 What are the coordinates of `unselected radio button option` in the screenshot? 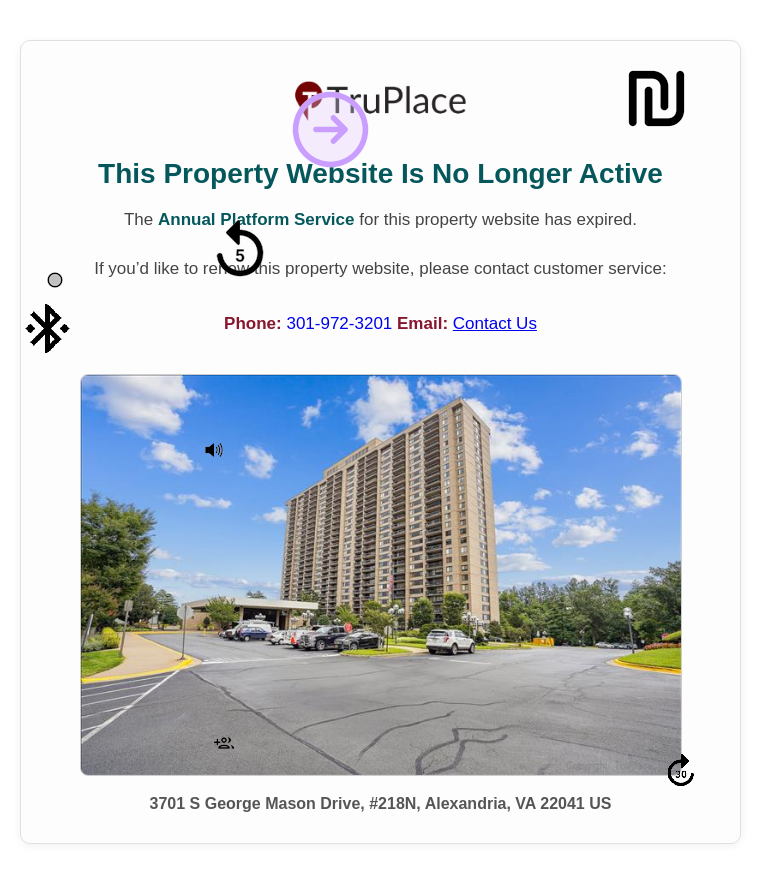 It's located at (55, 280).